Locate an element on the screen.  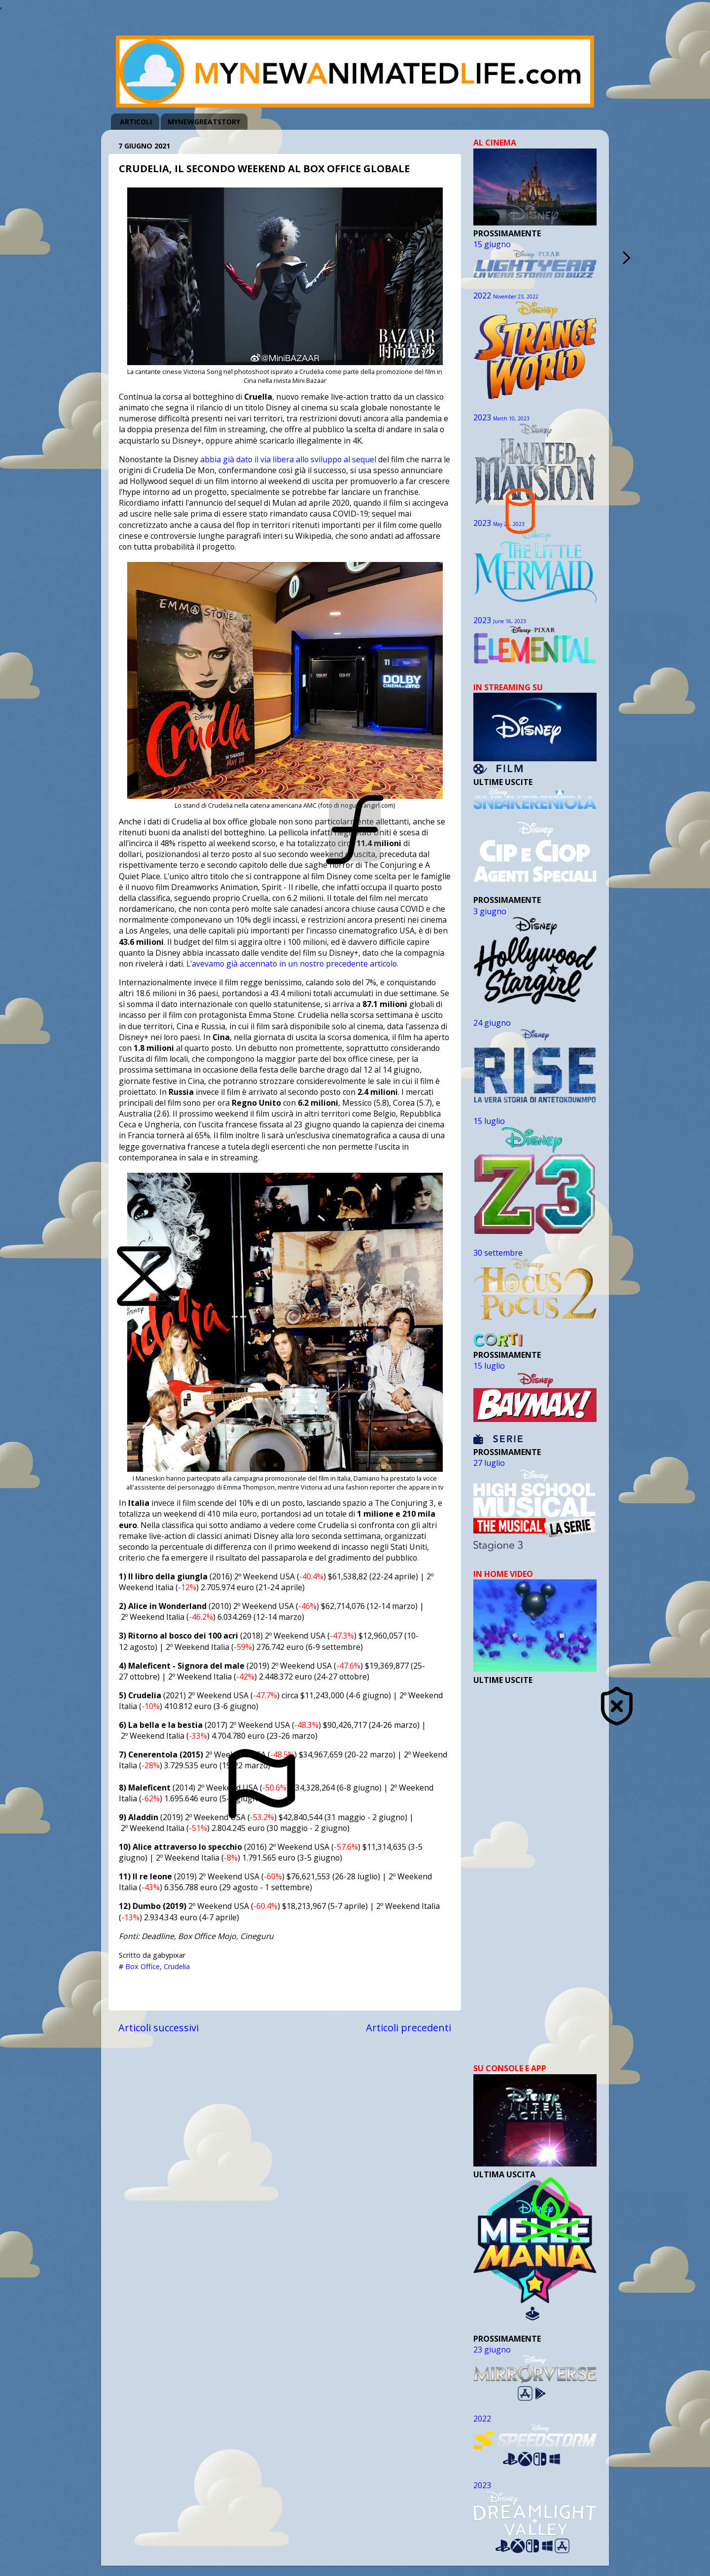
navigate to the next item or screen is located at coordinates (626, 258).